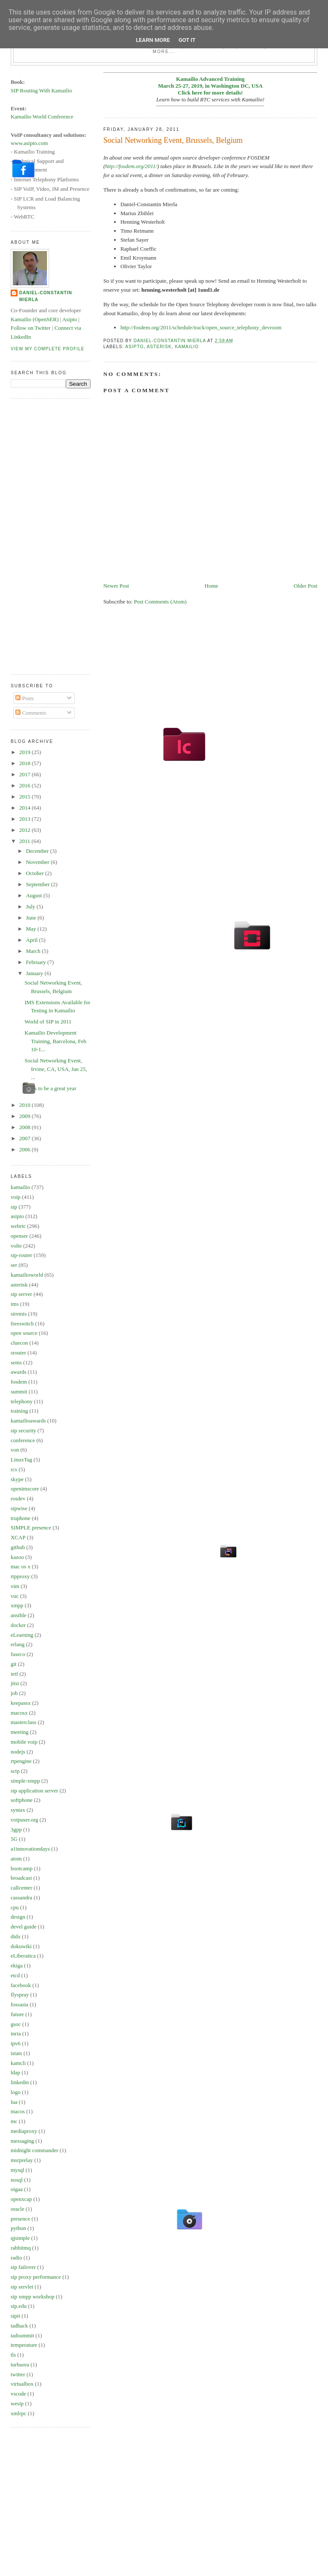 The width and height of the screenshot is (328, 2576). I want to click on open openstack project folder, so click(252, 936).